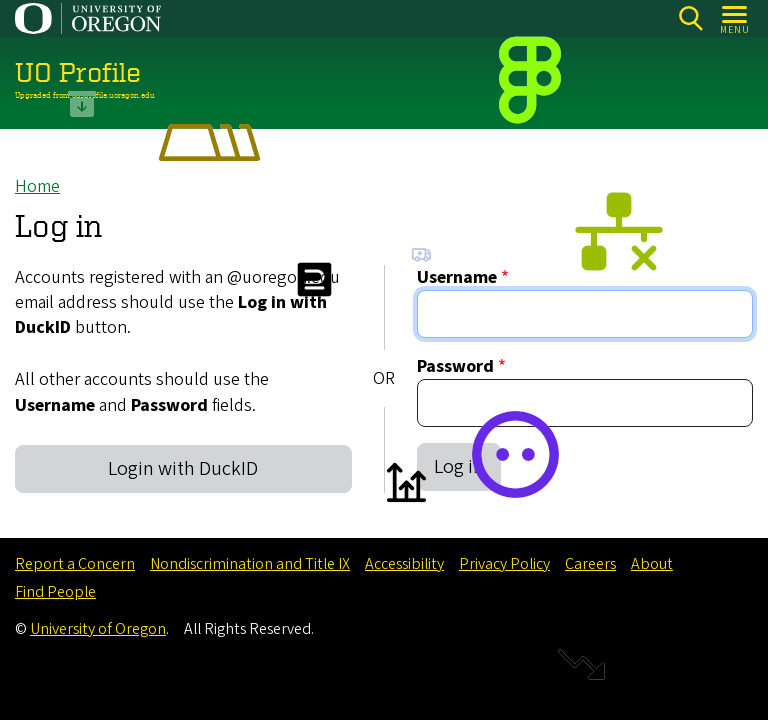 The image size is (768, 720). I want to click on view growth metrics or trending data, so click(406, 482).